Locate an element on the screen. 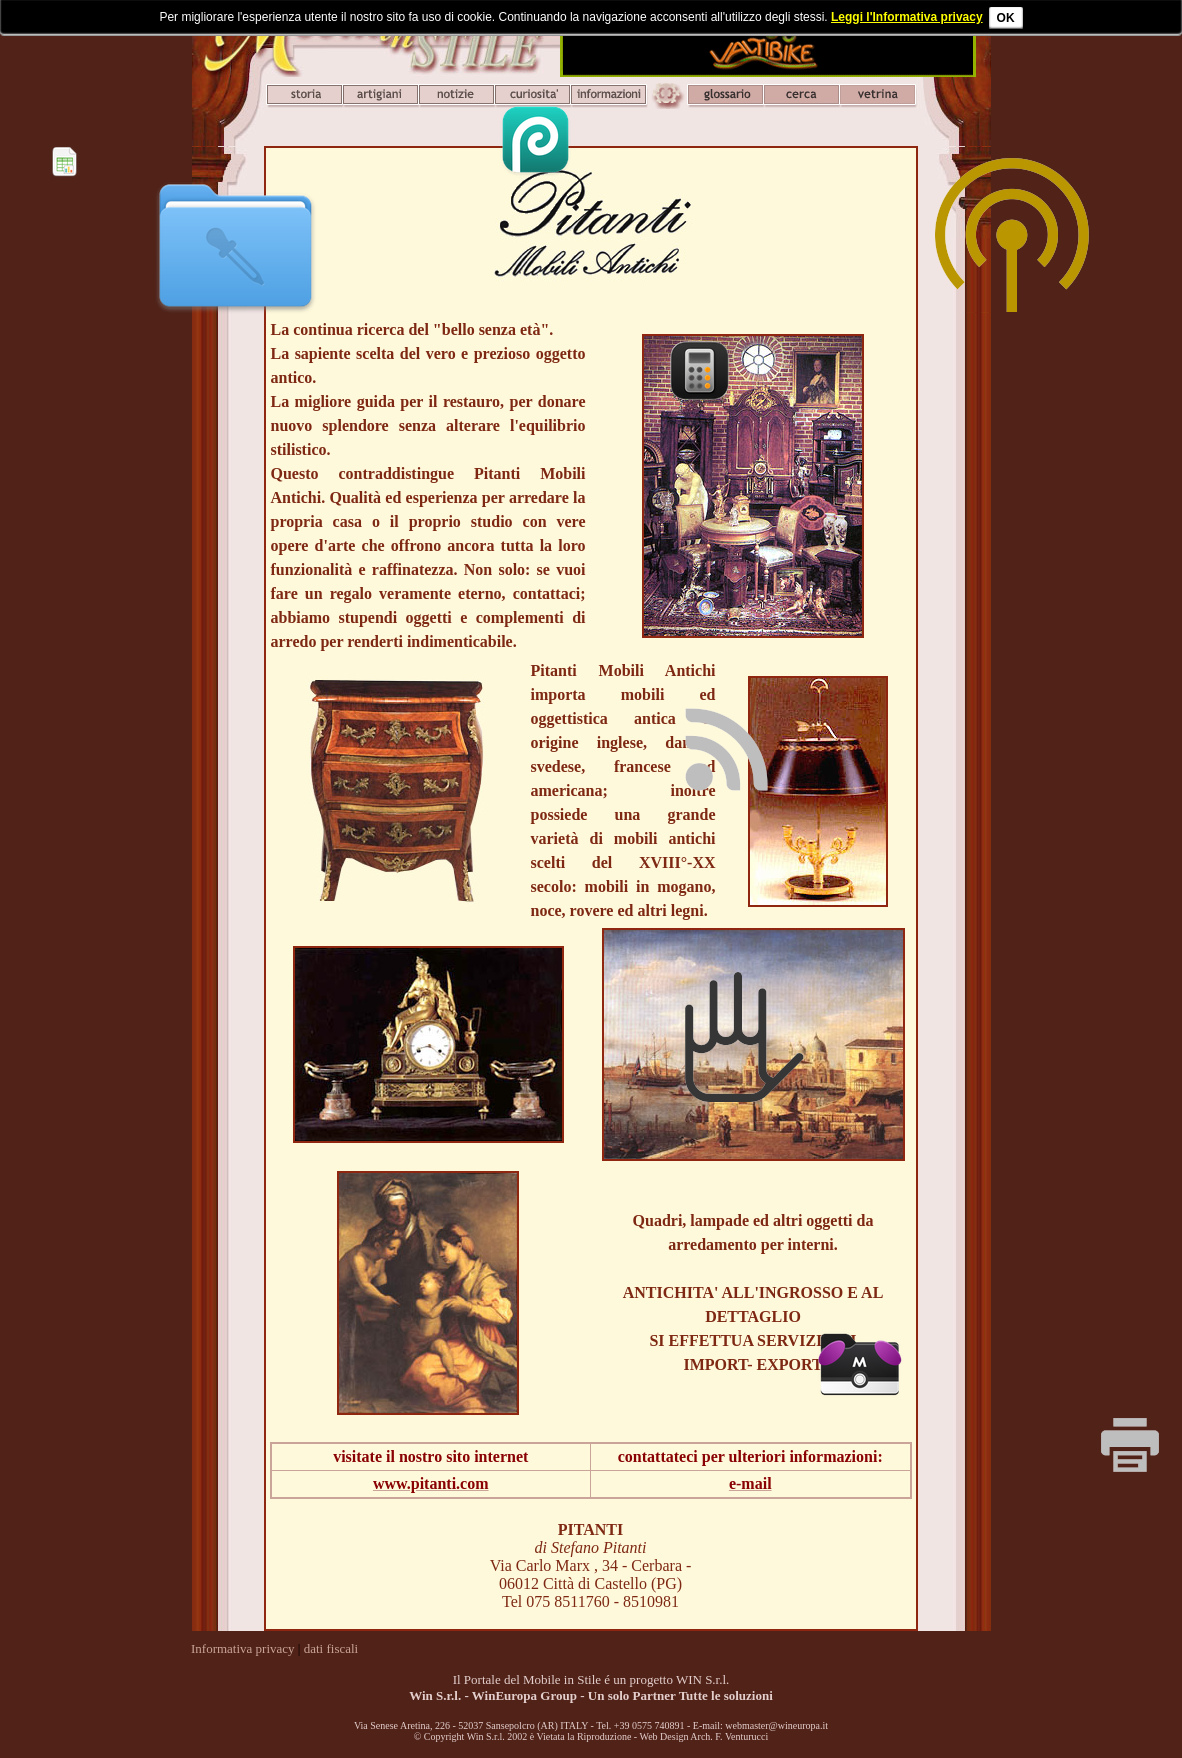 The image size is (1182, 1758). open the calculator app is located at coordinates (699, 370).